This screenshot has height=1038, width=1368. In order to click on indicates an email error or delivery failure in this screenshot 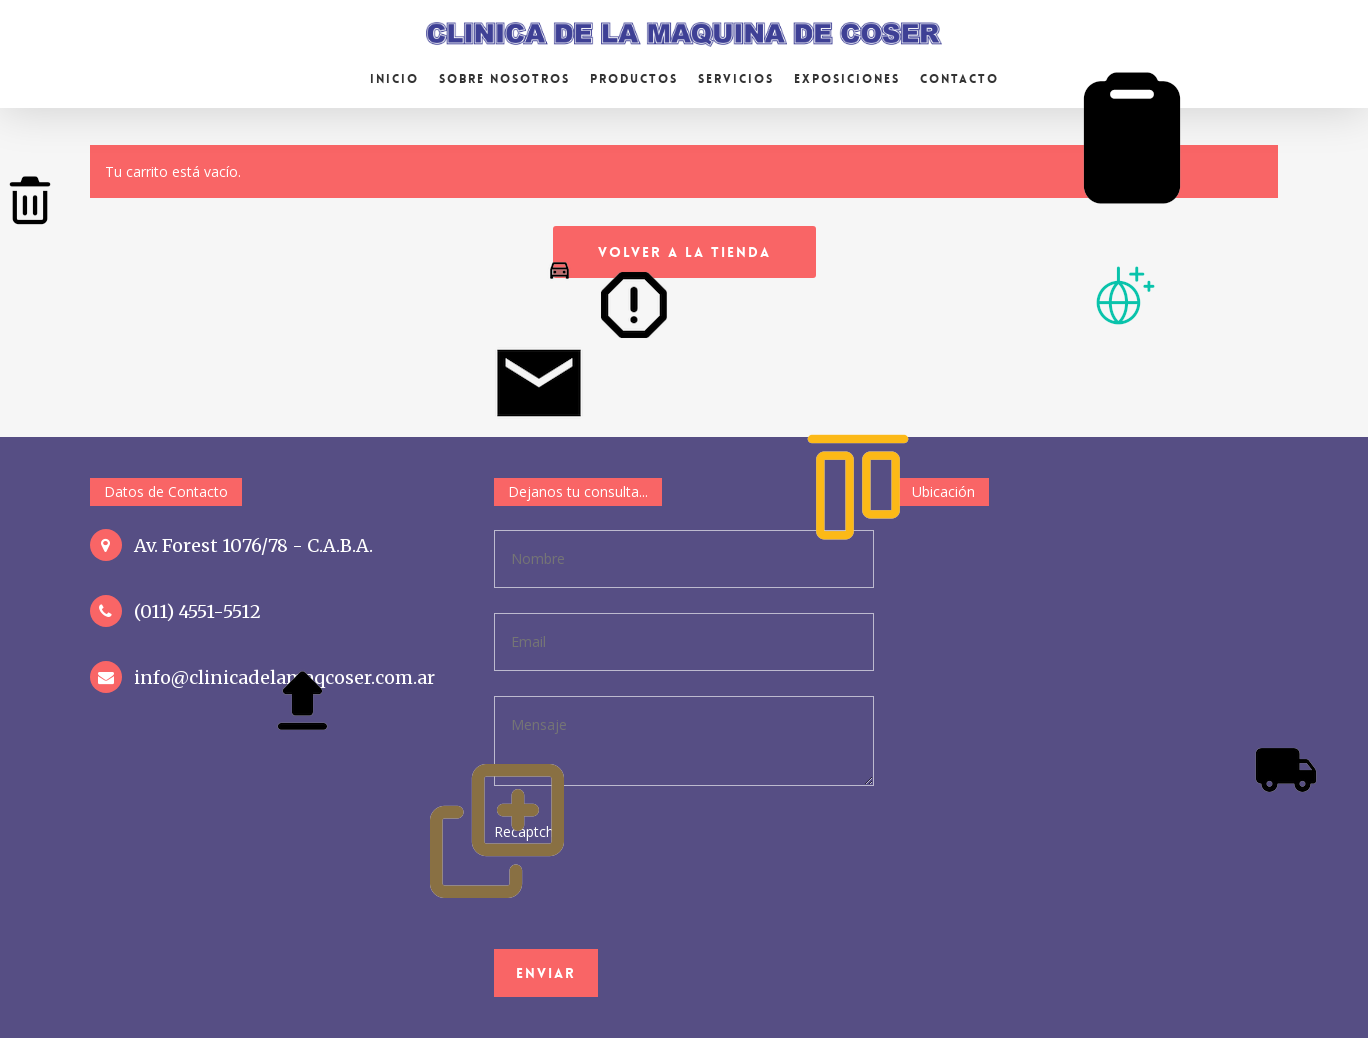, I will do `click(634, 305)`.